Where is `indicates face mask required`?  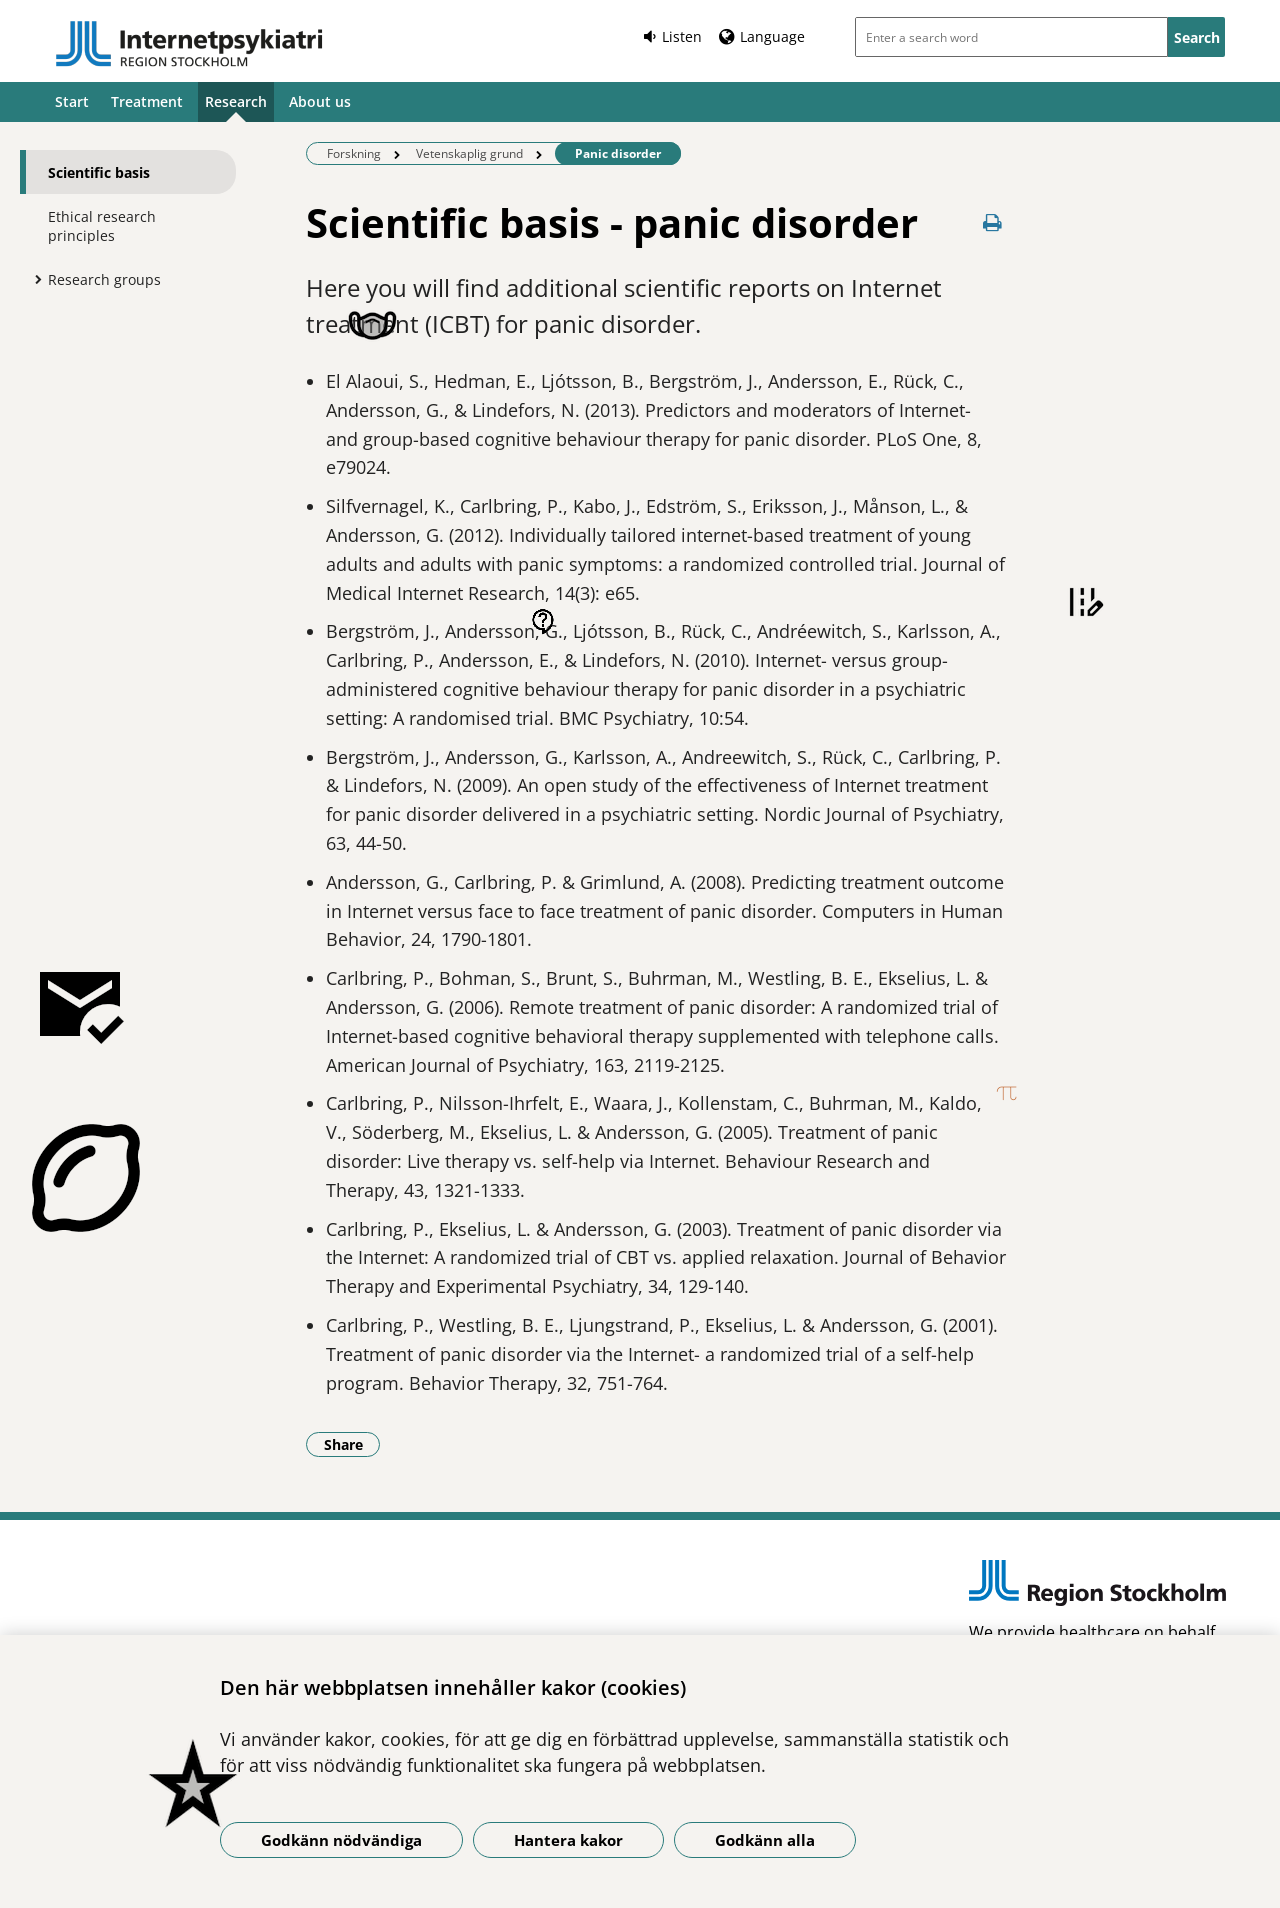 indicates face mask required is located at coordinates (372, 325).